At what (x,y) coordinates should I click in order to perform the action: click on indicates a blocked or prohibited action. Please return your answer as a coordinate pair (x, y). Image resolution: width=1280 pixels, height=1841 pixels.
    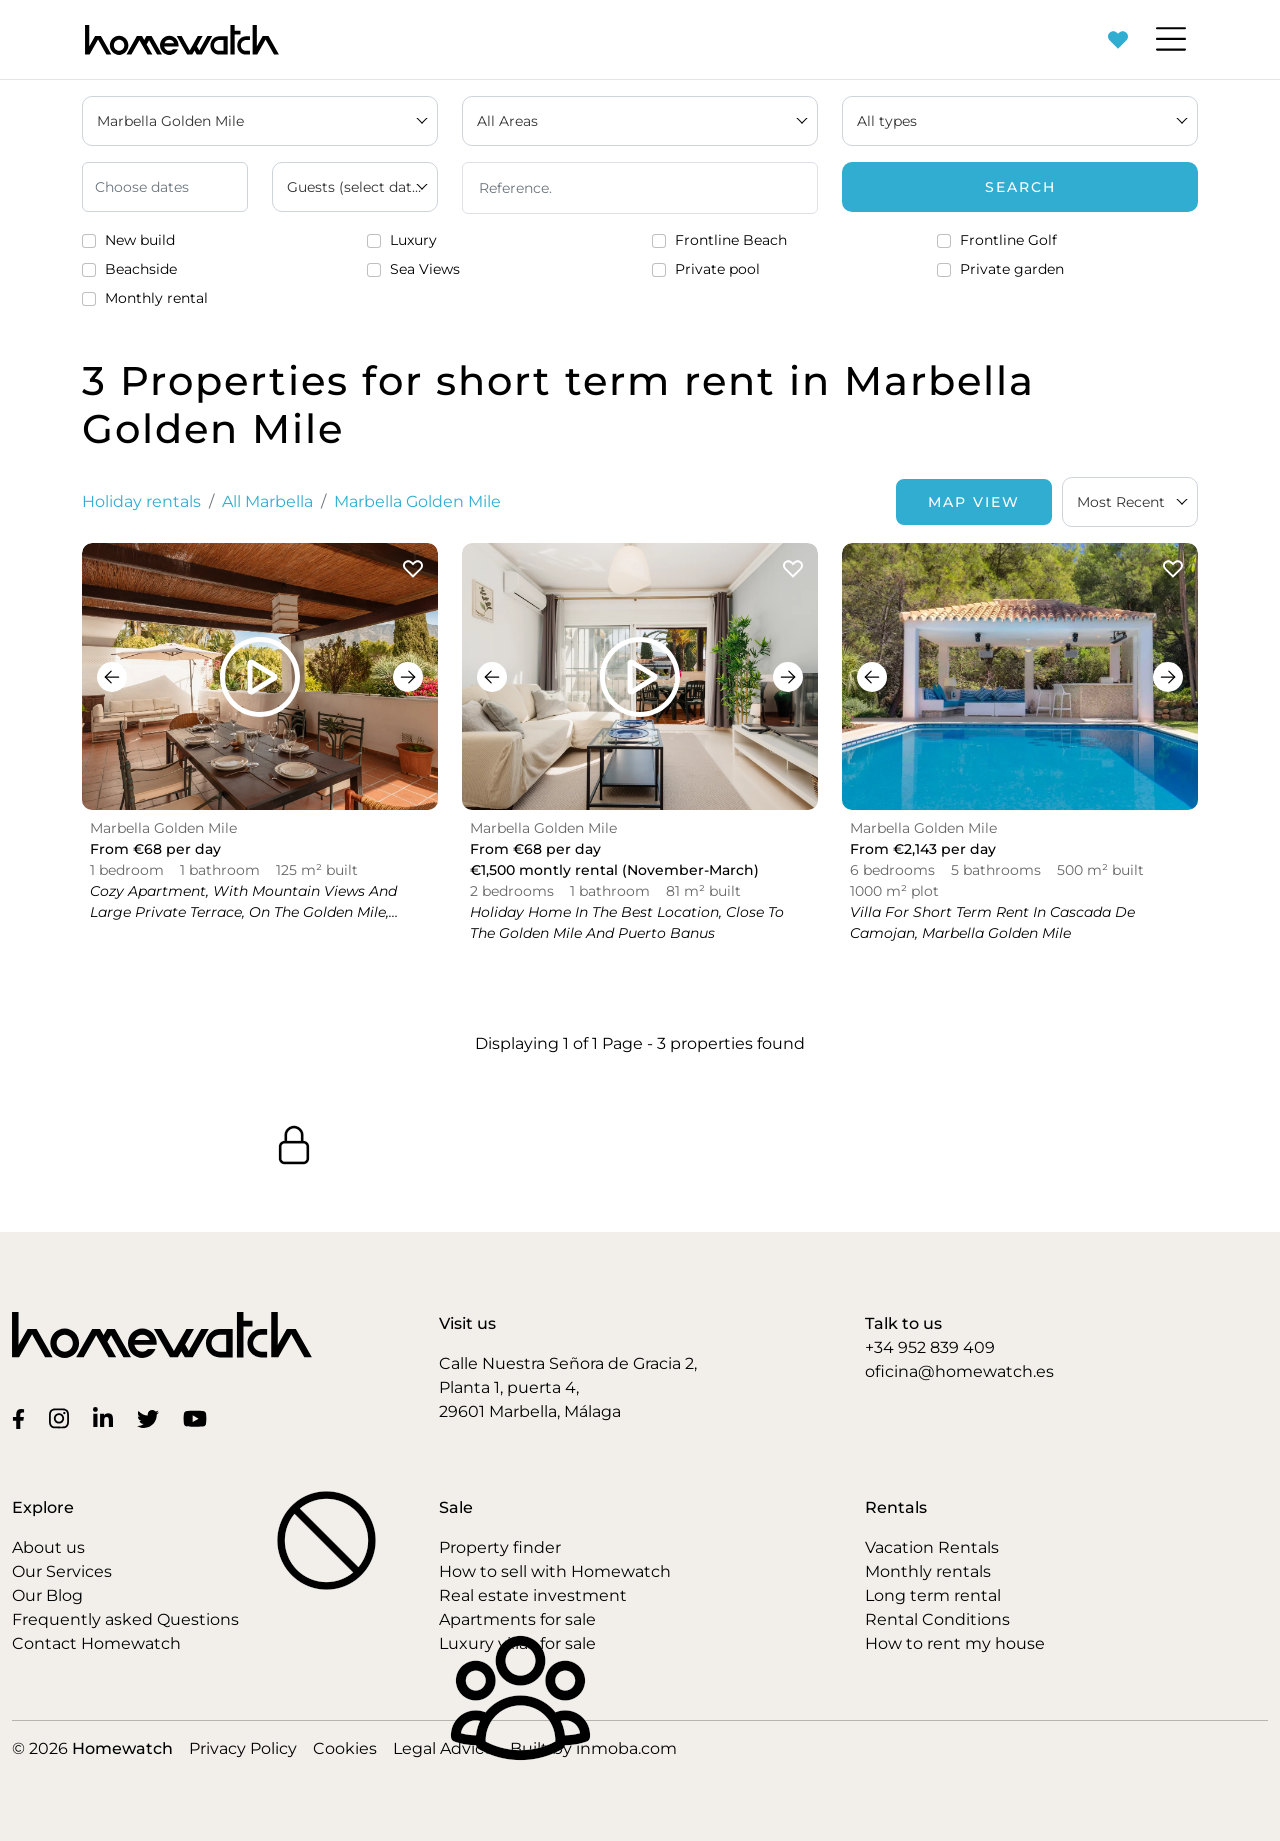
    Looking at the image, I should click on (326, 1540).